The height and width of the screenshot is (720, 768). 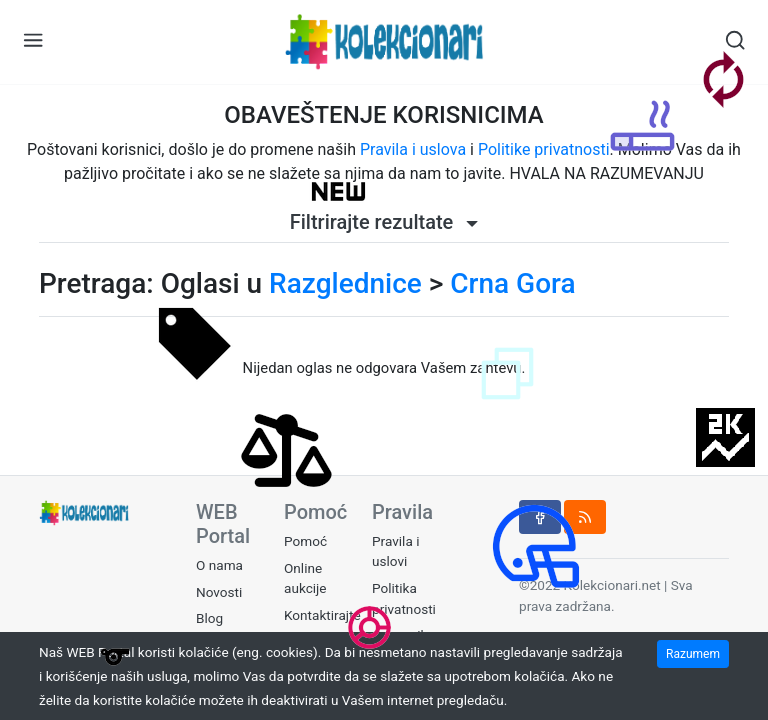 What do you see at coordinates (369, 627) in the screenshot?
I see `view analytics or statistics breakdown` at bounding box center [369, 627].